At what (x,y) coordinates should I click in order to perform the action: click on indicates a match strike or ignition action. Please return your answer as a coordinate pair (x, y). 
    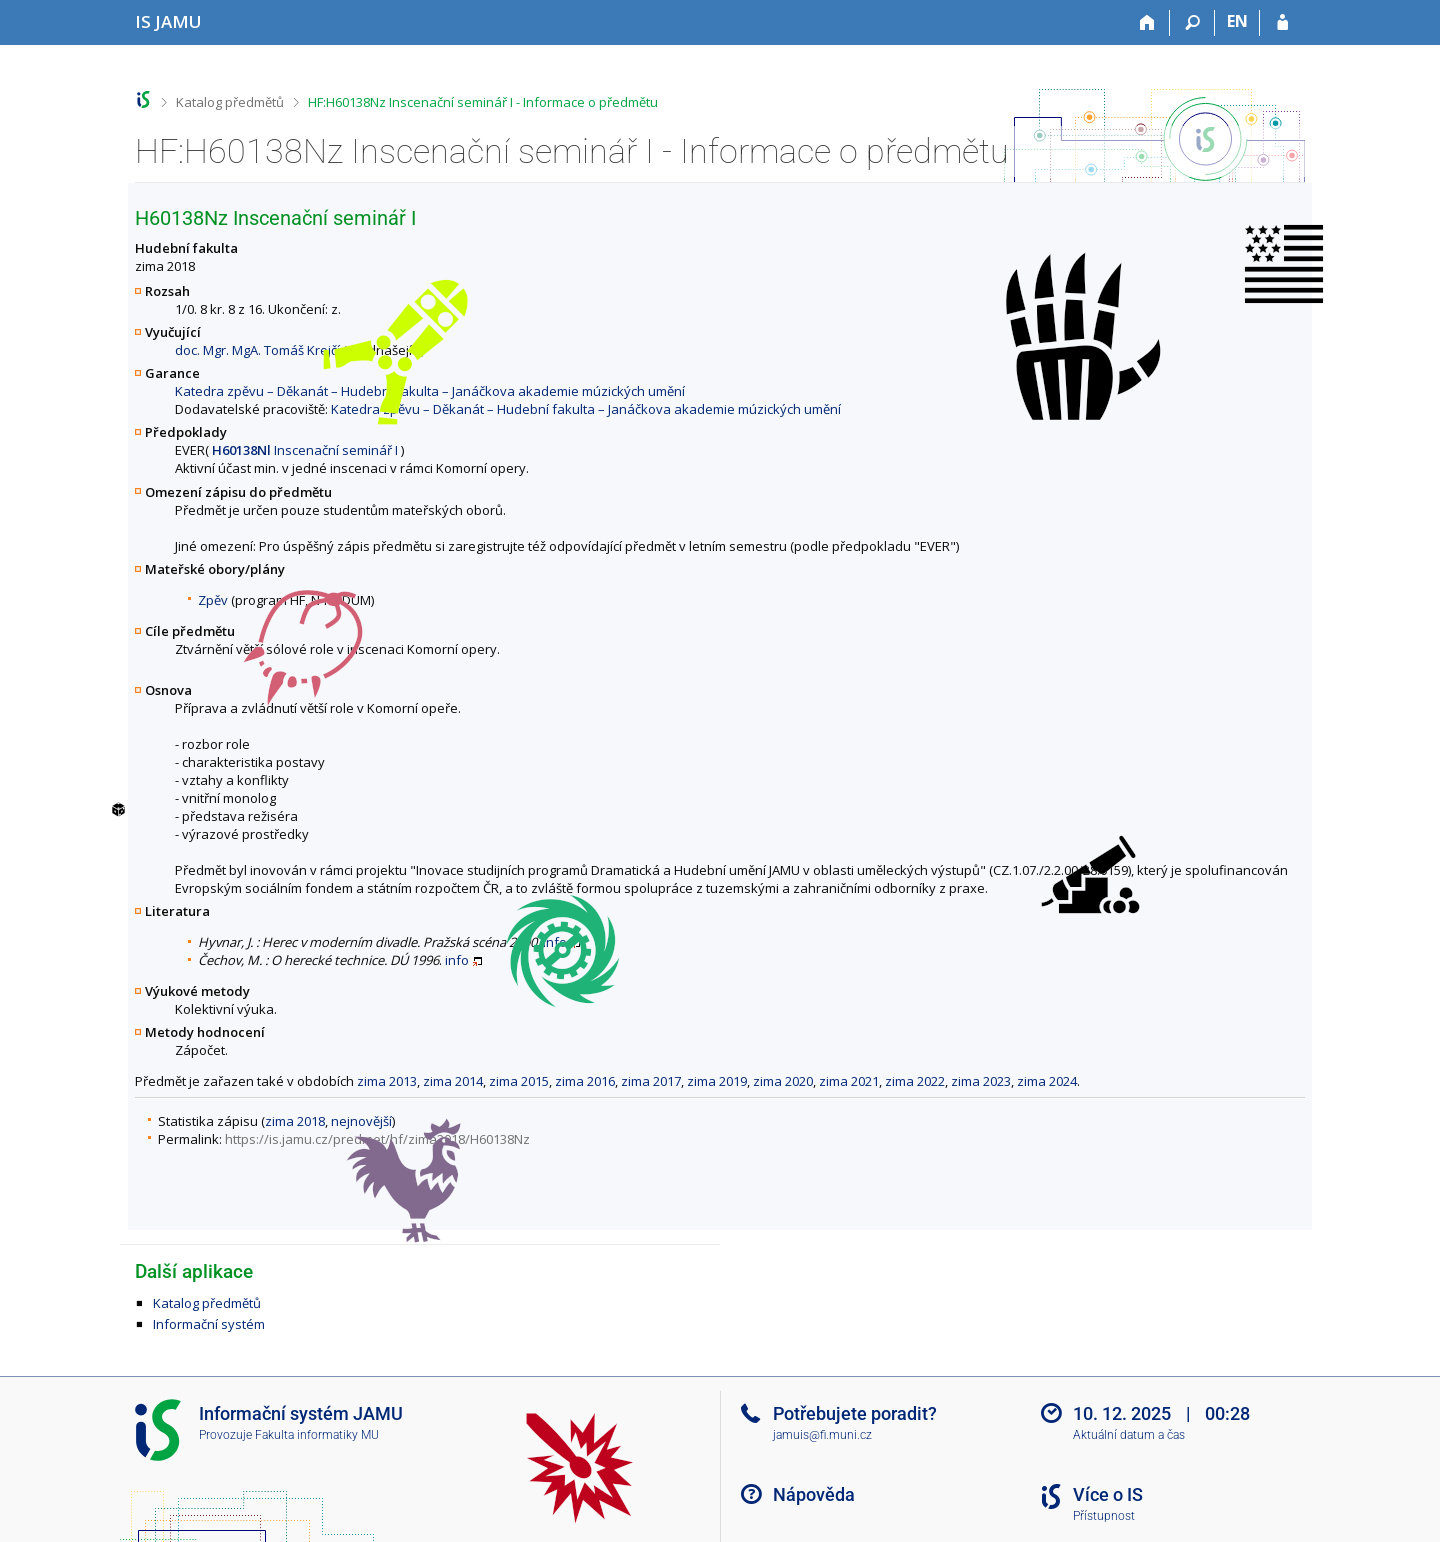
    Looking at the image, I should click on (582, 1469).